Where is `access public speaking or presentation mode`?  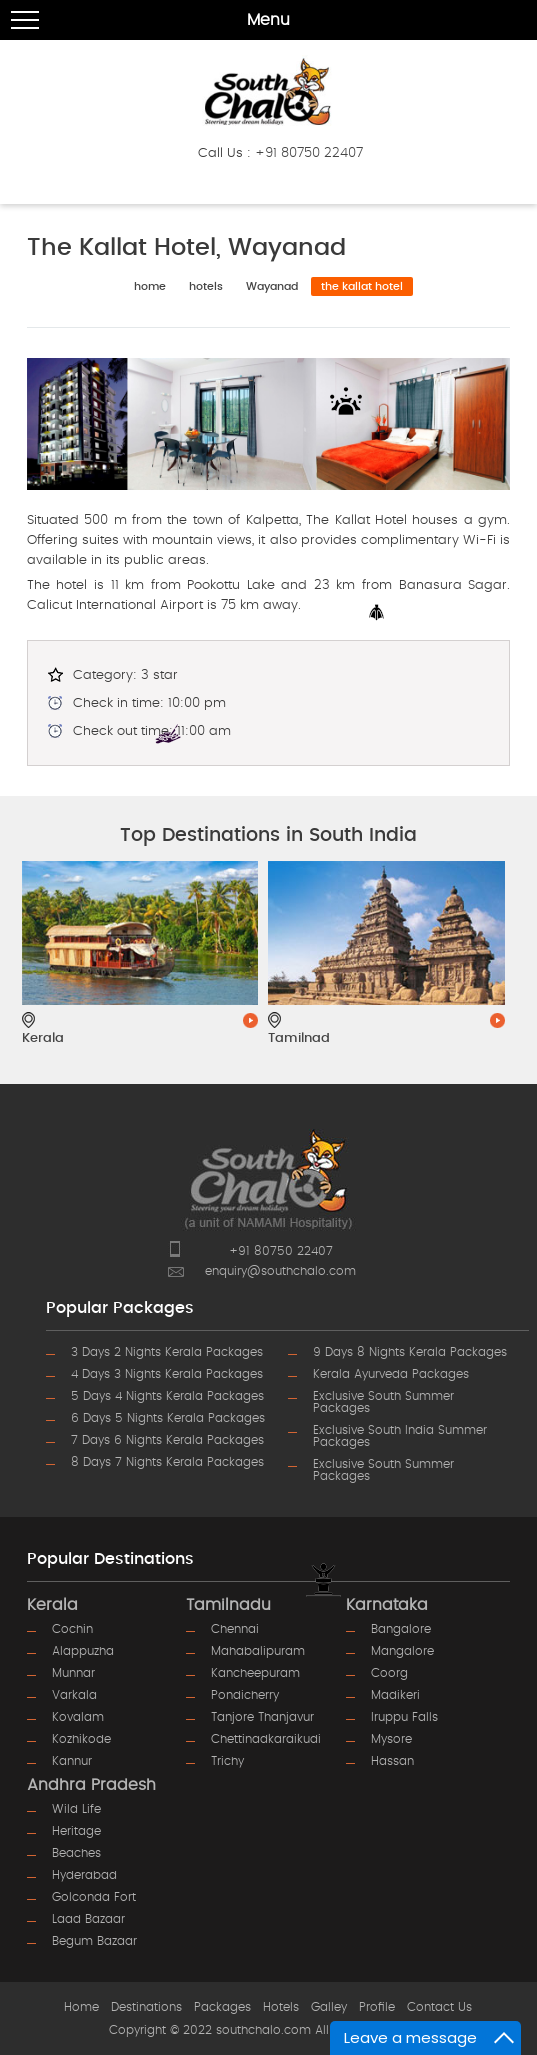 access public speaking or presentation mode is located at coordinates (323, 1579).